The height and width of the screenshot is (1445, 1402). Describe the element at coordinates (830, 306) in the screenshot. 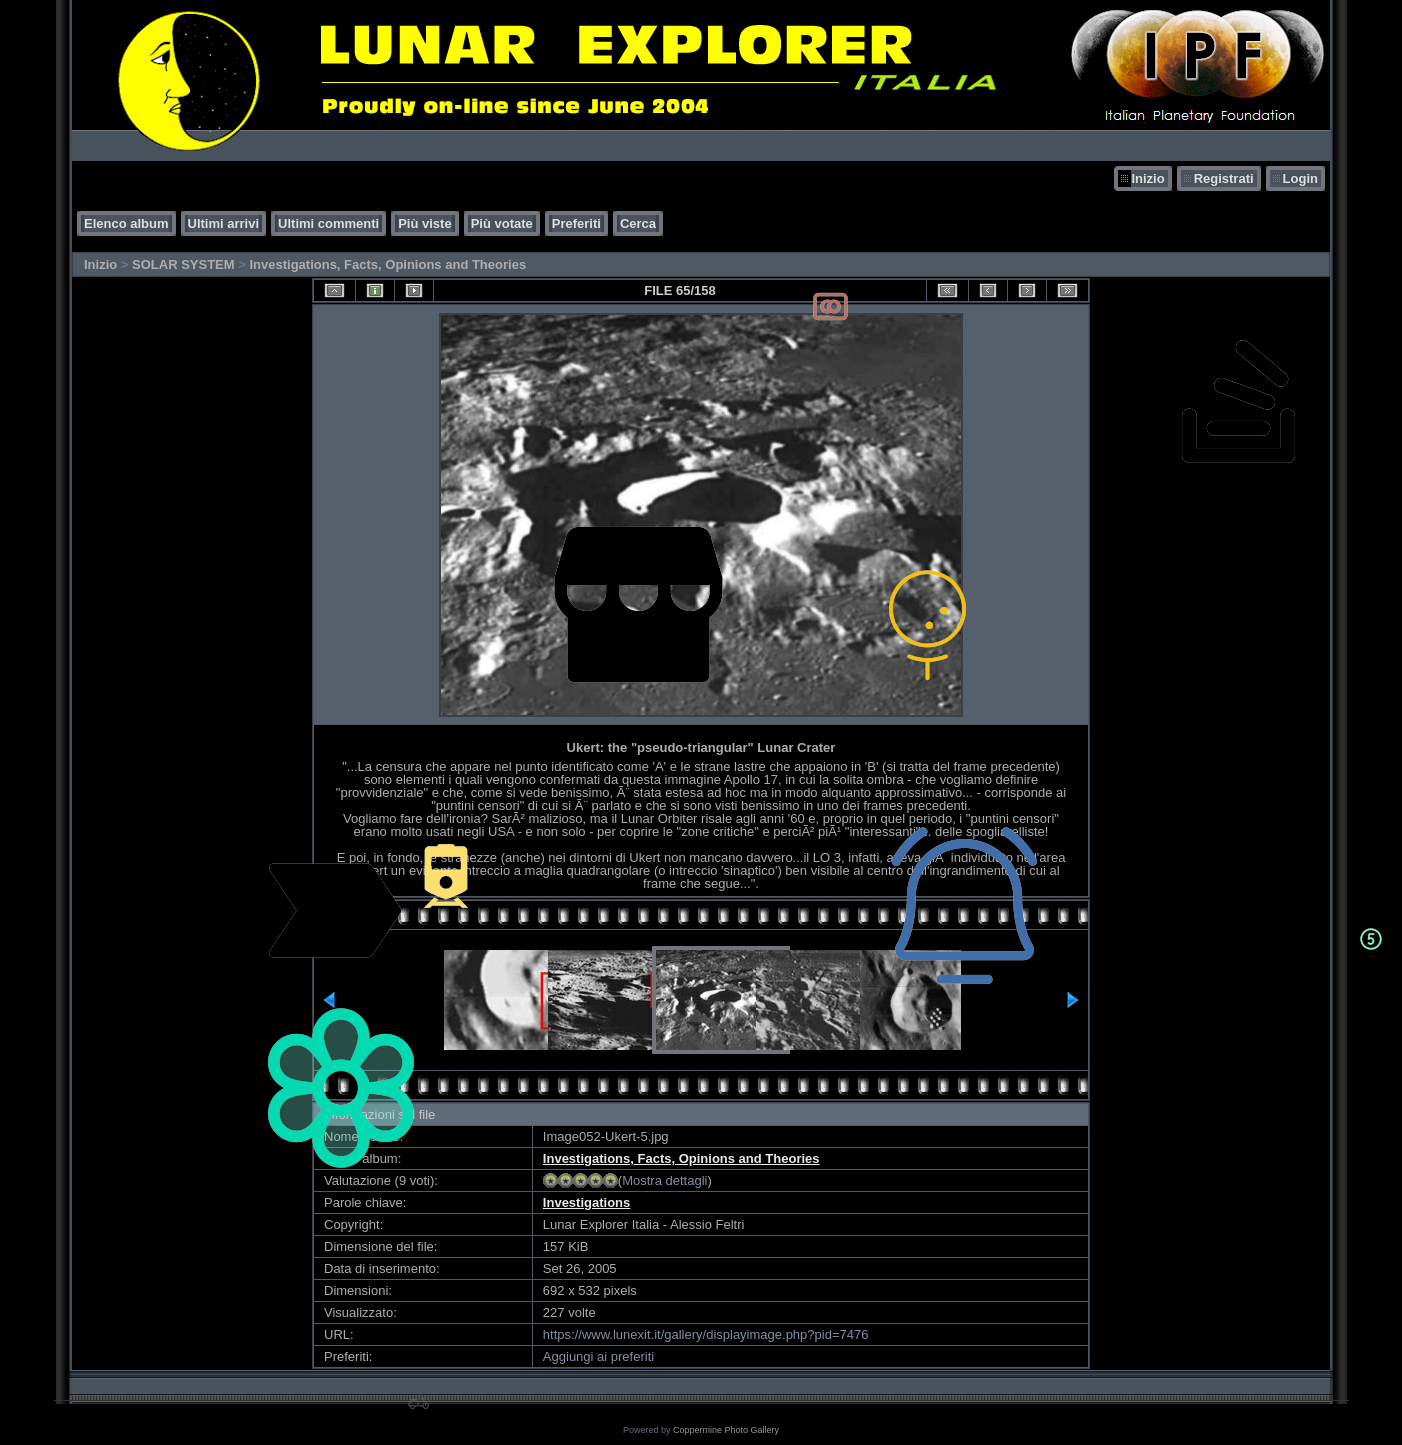

I see `pay with mastercard` at that location.